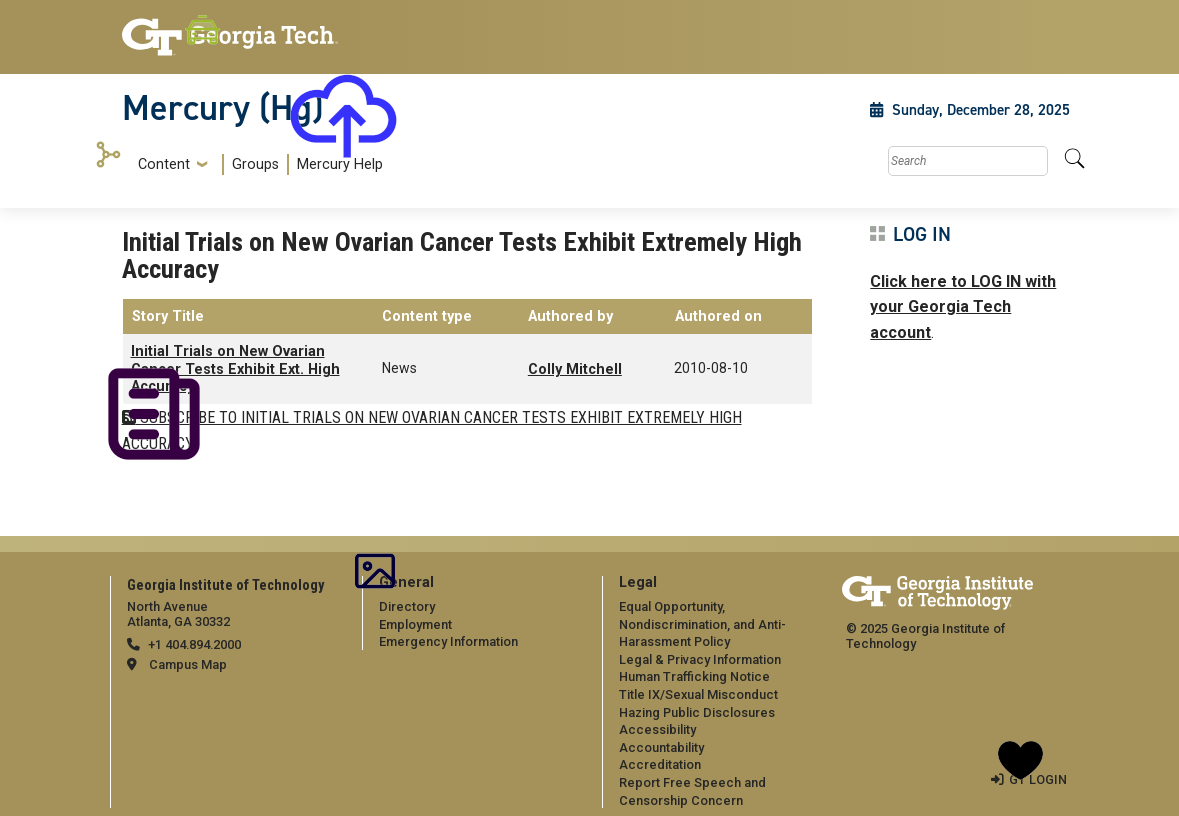  Describe the element at coordinates (343, 112) in the screenshot. I see `upload file to cloud storage` at that location.